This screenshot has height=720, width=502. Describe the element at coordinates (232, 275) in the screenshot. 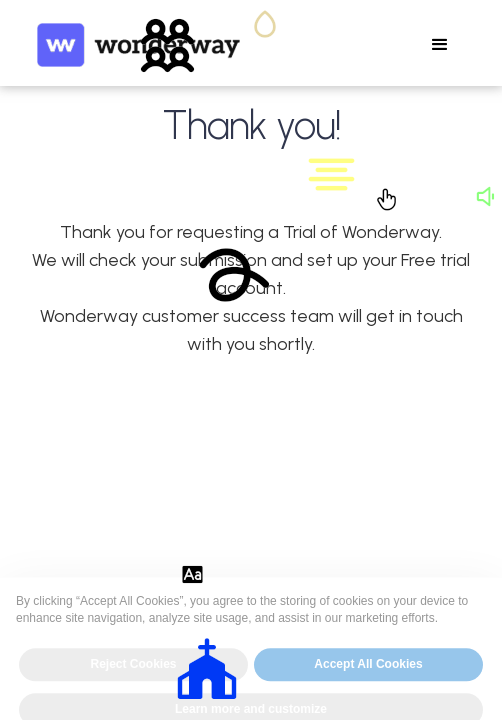

I see `freehand drawing or sketch tool` at that location.